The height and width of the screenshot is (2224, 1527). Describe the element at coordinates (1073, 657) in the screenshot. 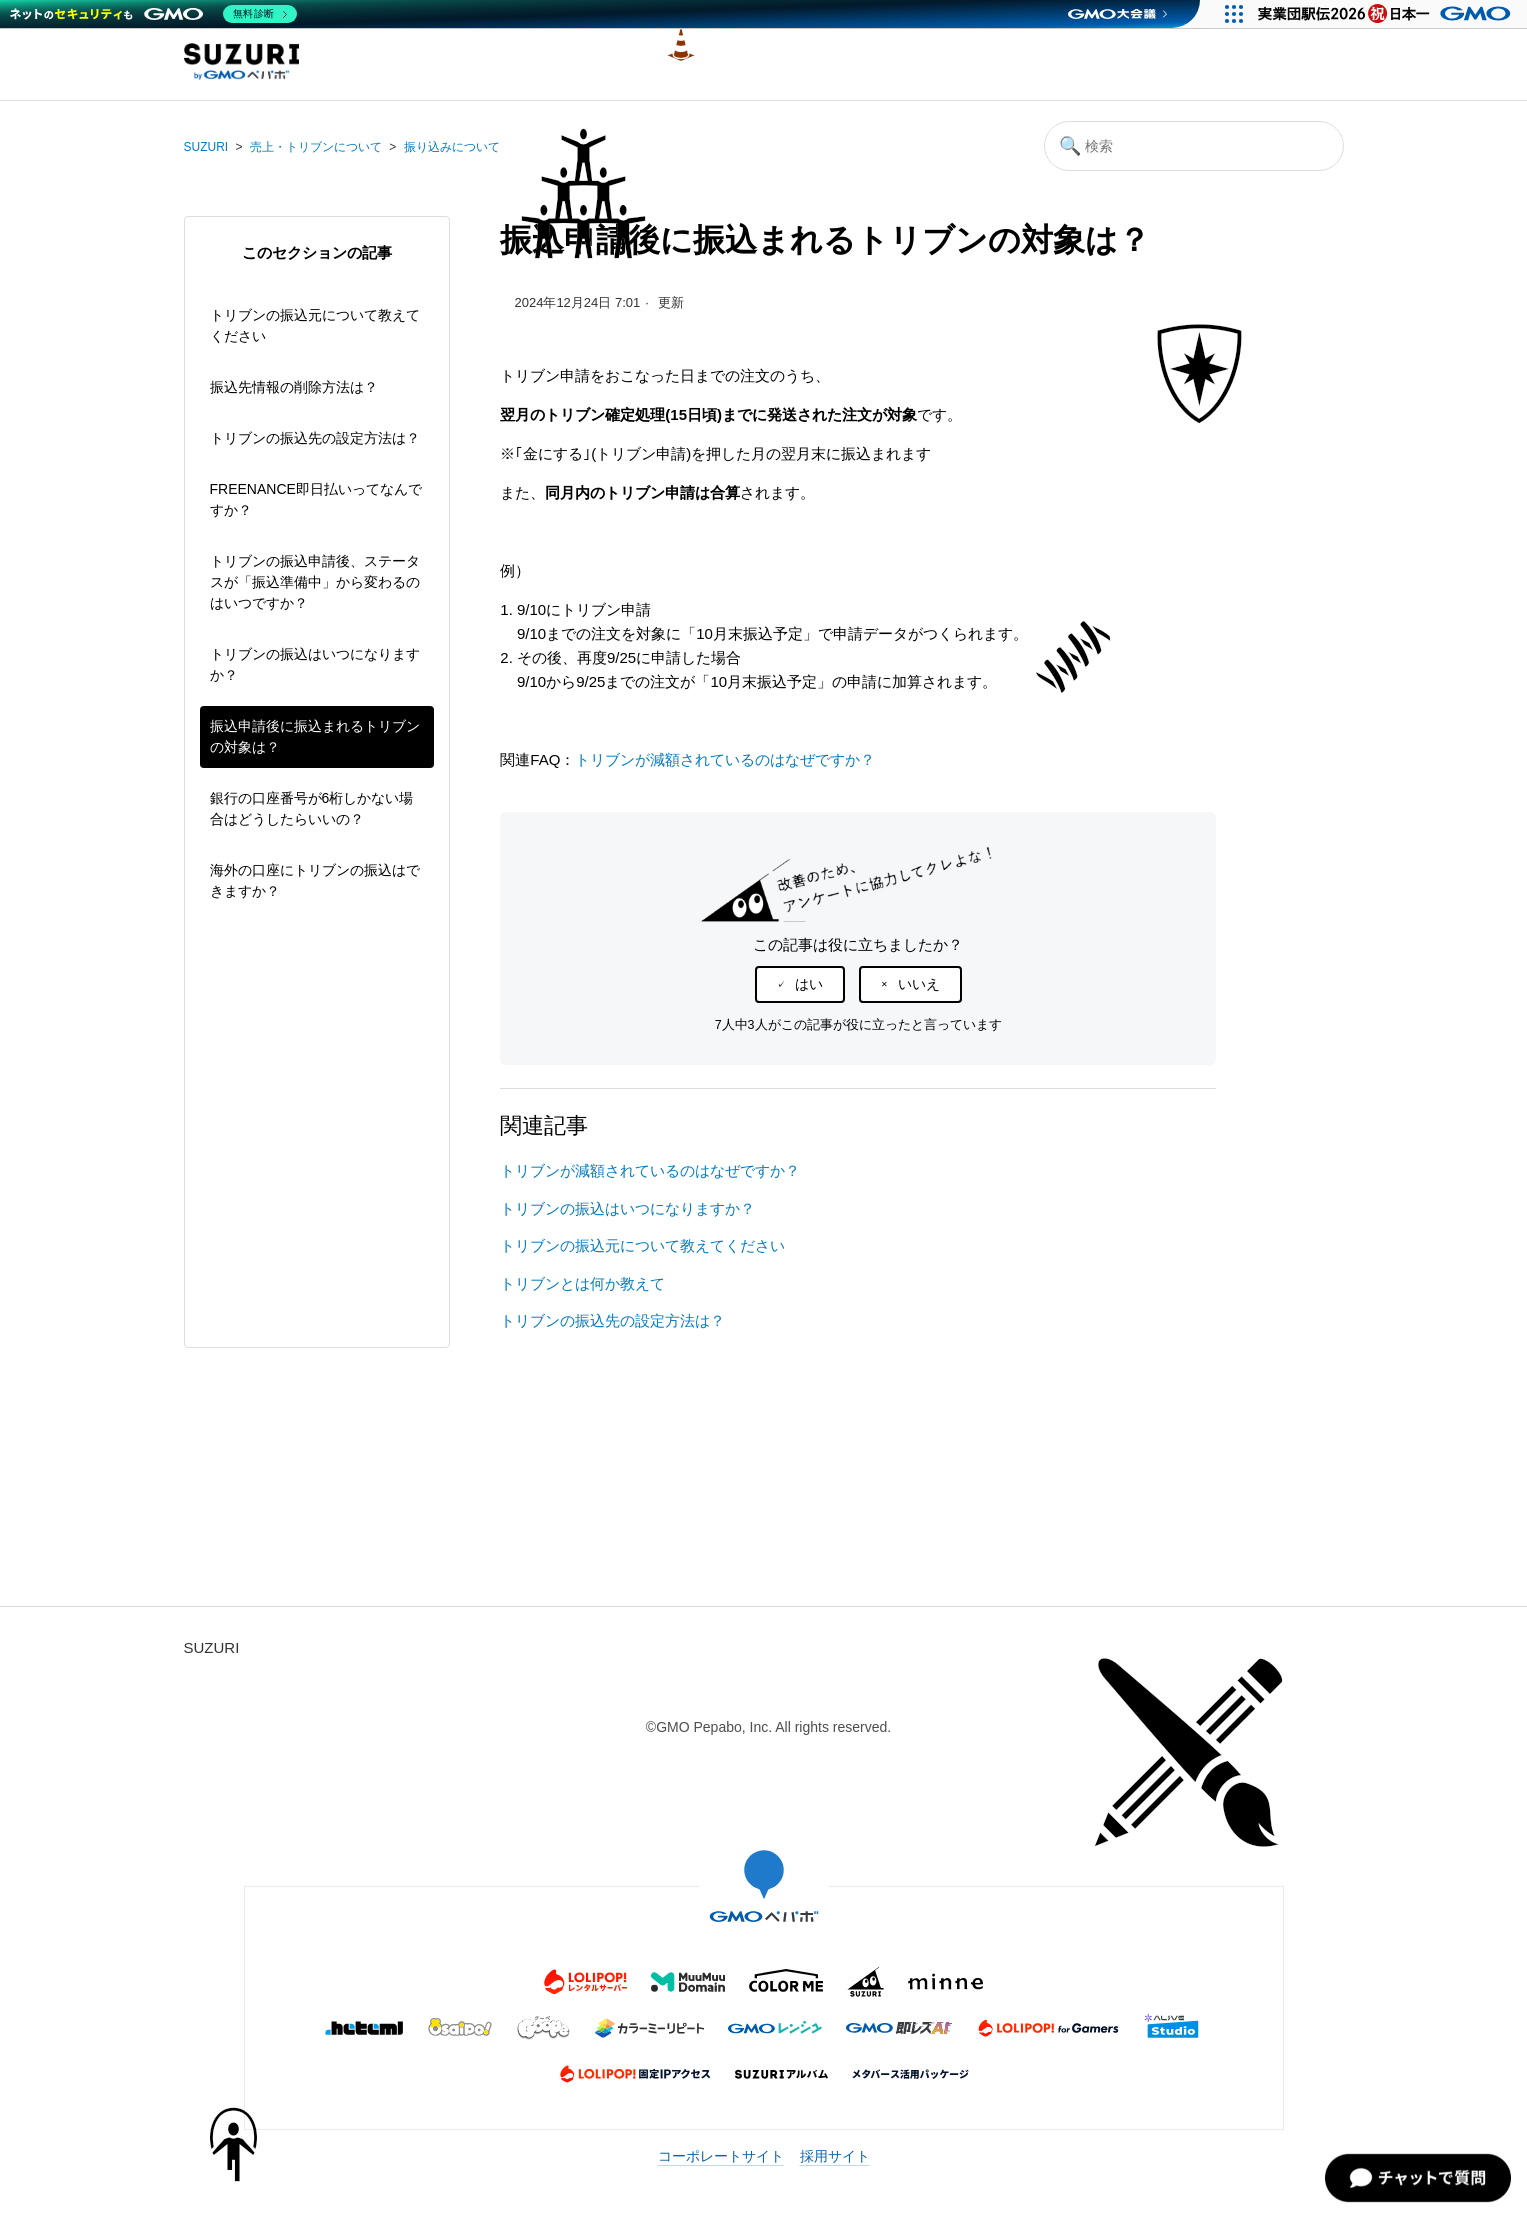

I see `indicates spring physics or bounce effect` at that location.